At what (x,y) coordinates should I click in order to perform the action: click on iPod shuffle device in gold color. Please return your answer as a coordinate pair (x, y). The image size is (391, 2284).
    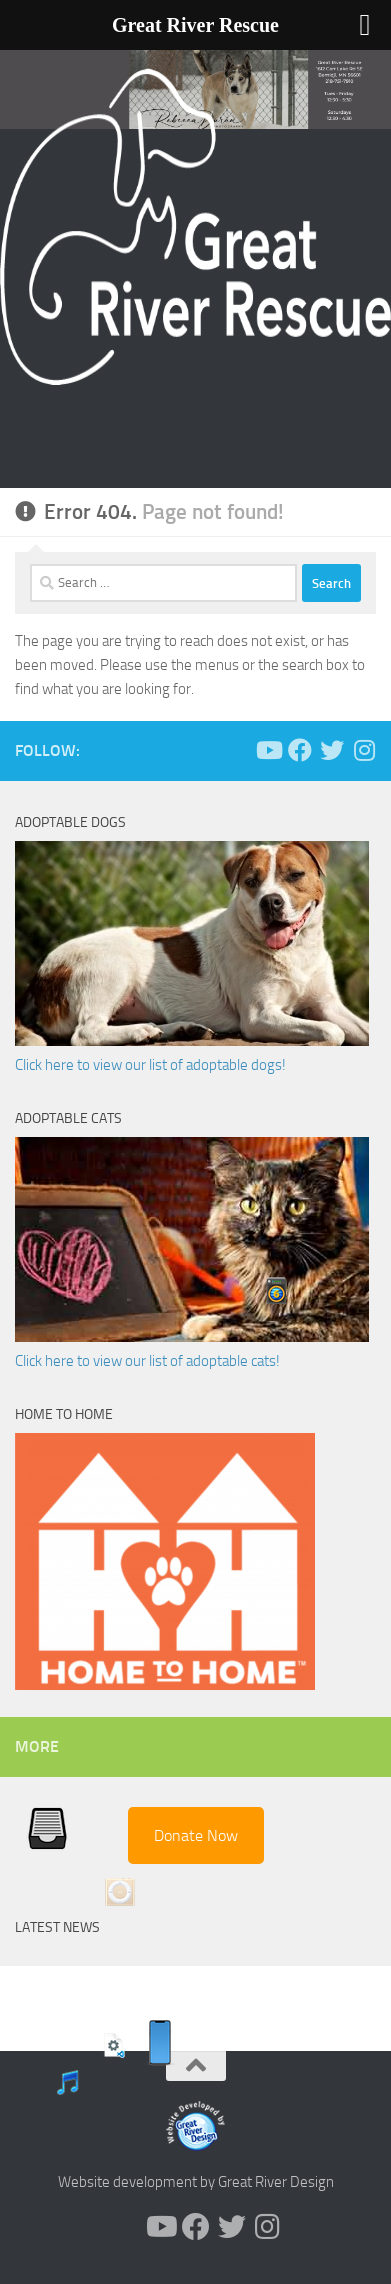
    Looking at the image, I should click on (120, 1892).